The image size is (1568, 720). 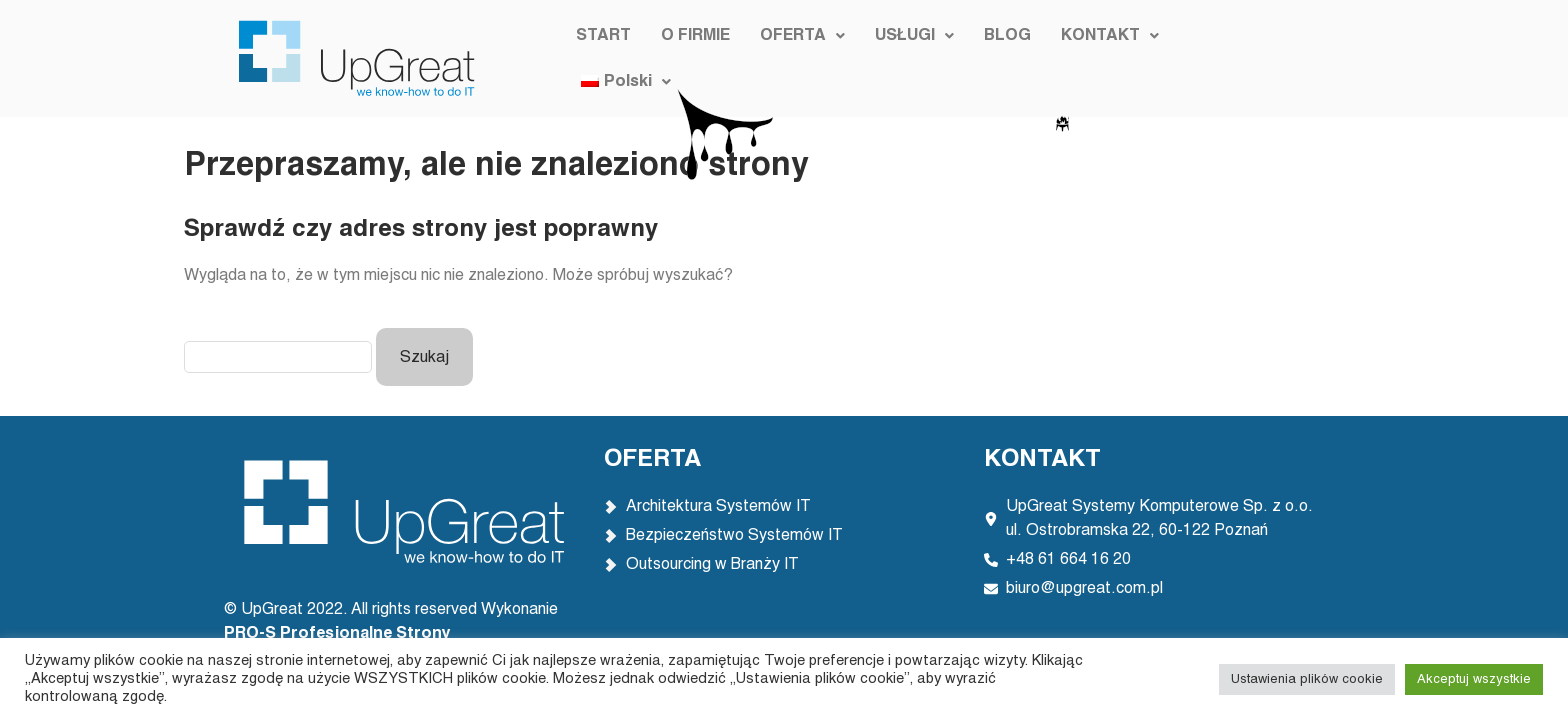 What do you see at coordinates (725, 132) in the screenshot?
I see `indicates bleeding or wound status effect in a game` at bounding box center [725, 132].